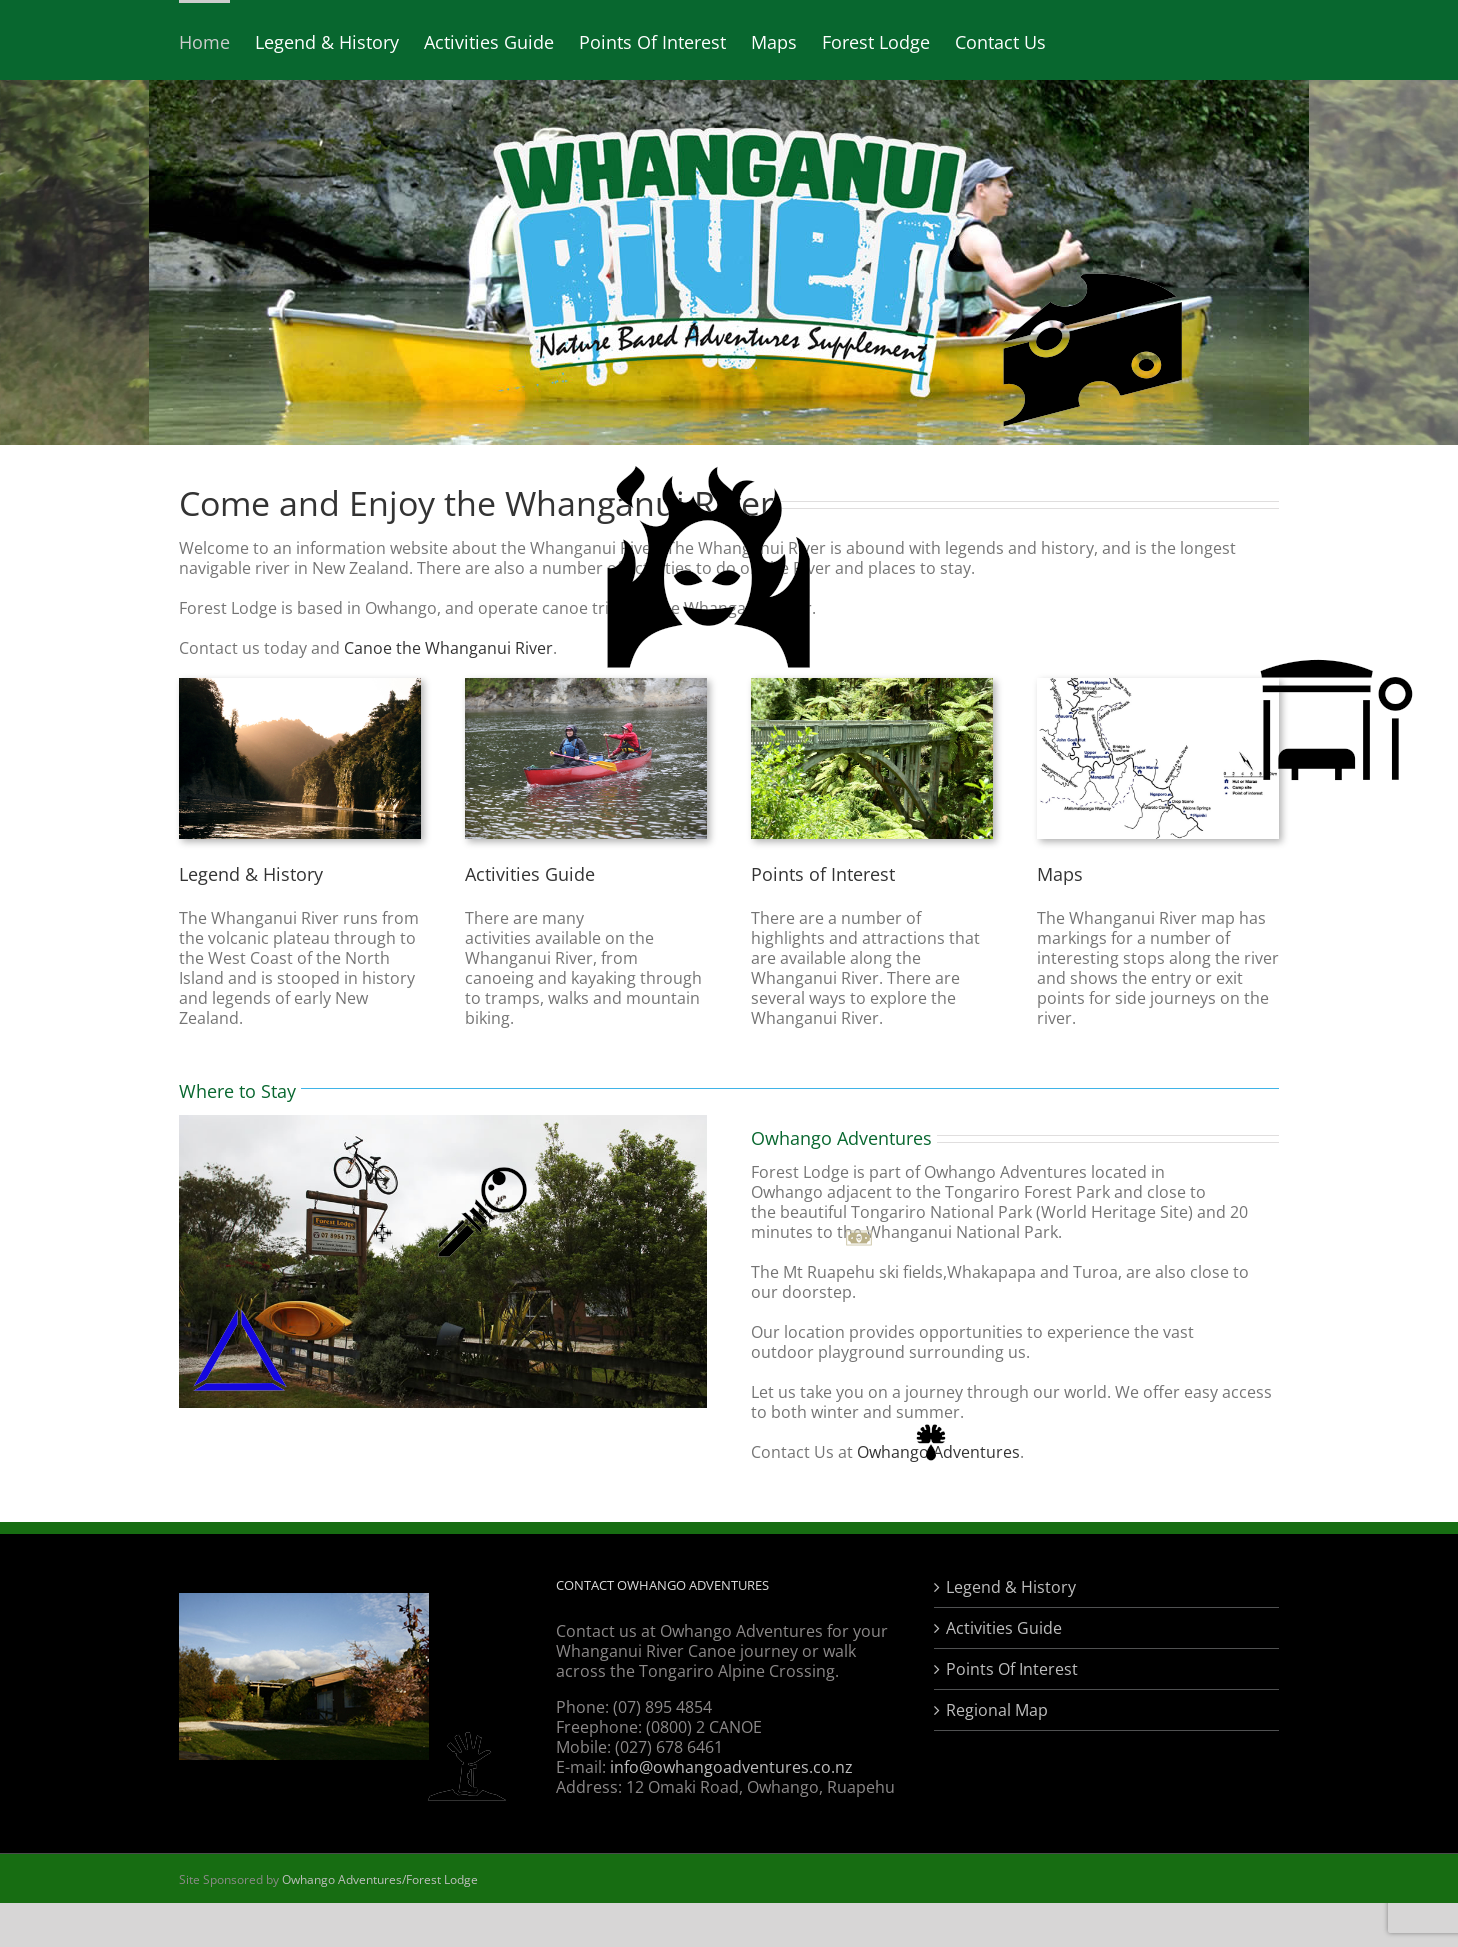 The width and height of the screenshot is (1458, 1947). I want to click on view nearby bus stops, so click(1336, 720).